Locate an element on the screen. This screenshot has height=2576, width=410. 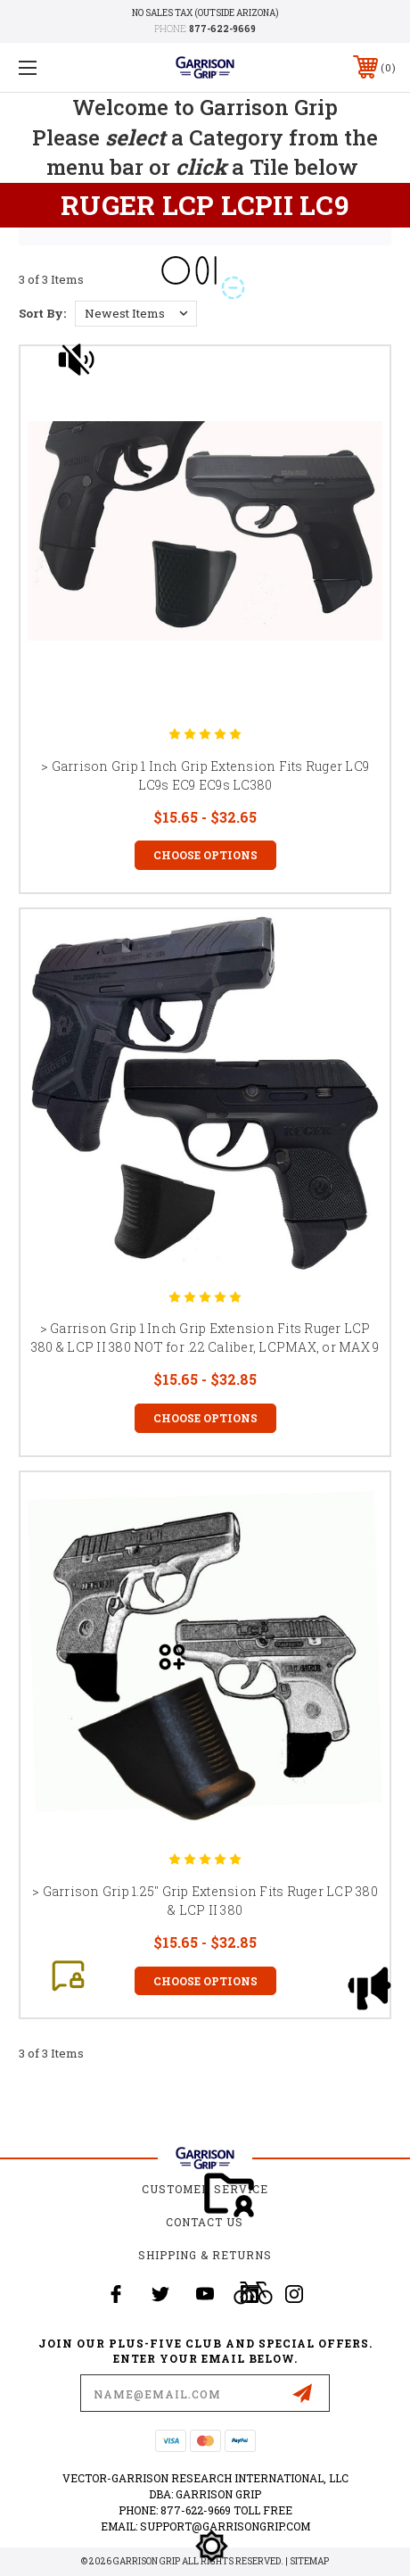
access encrypted or private messages is located at coordinates (68, 1975).